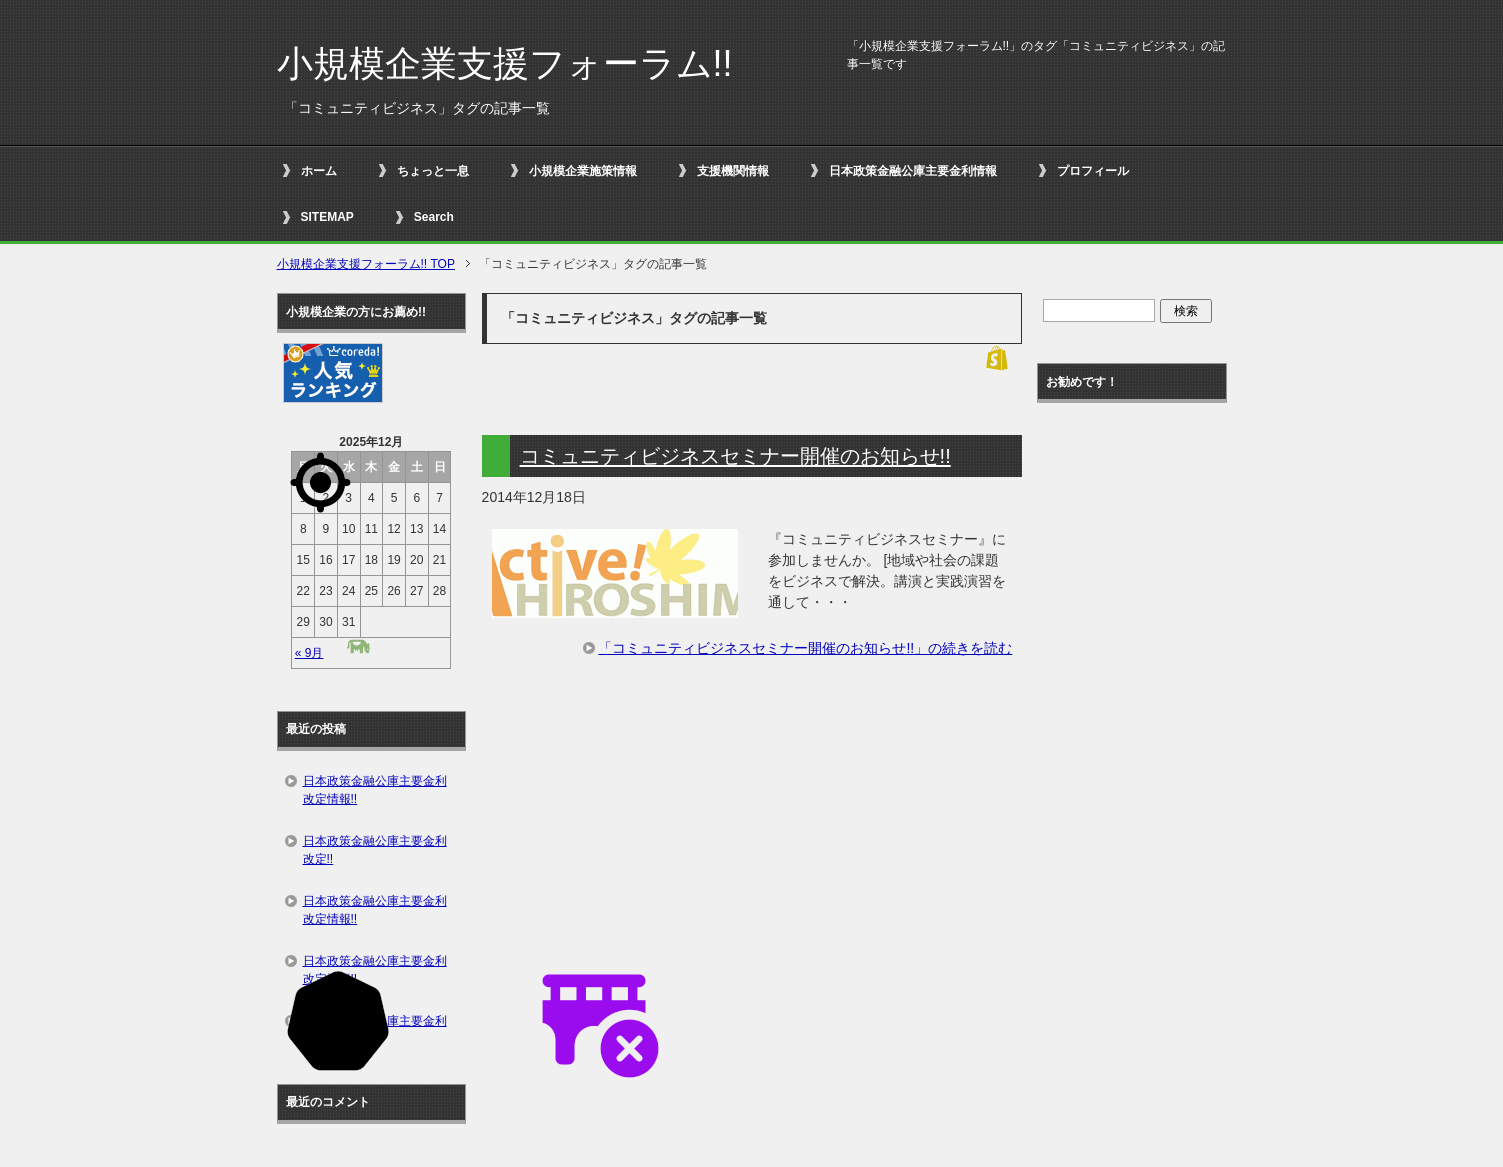 The height and width of the screenshot is (1167, 1503). Describe the element at coordinates (997, 358) in the screenshot. I see `open shopify store management` at that location.